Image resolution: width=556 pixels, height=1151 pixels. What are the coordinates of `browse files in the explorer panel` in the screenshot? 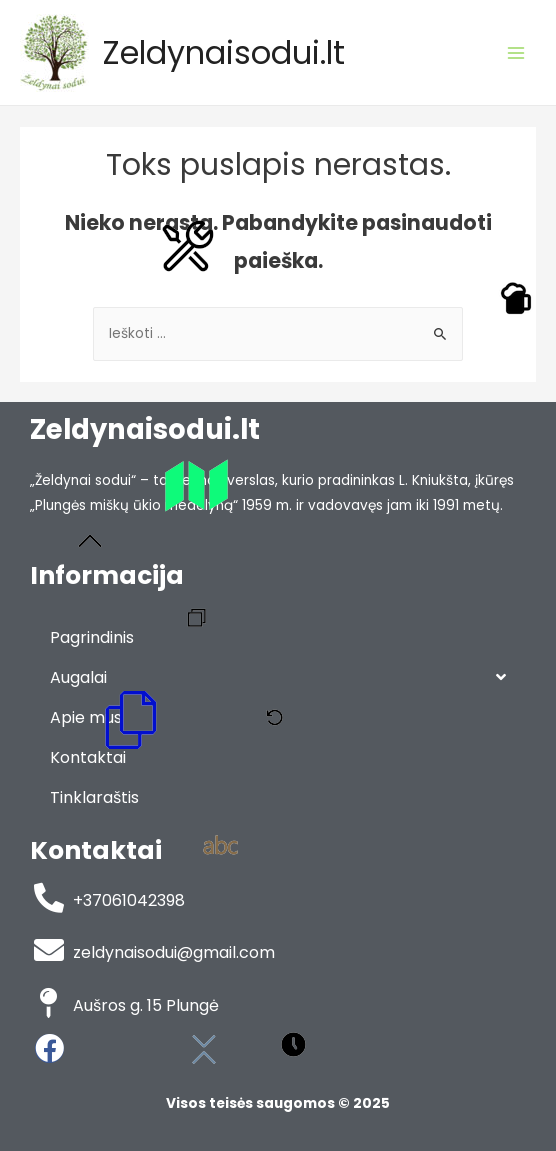 It's located at (132, 720).